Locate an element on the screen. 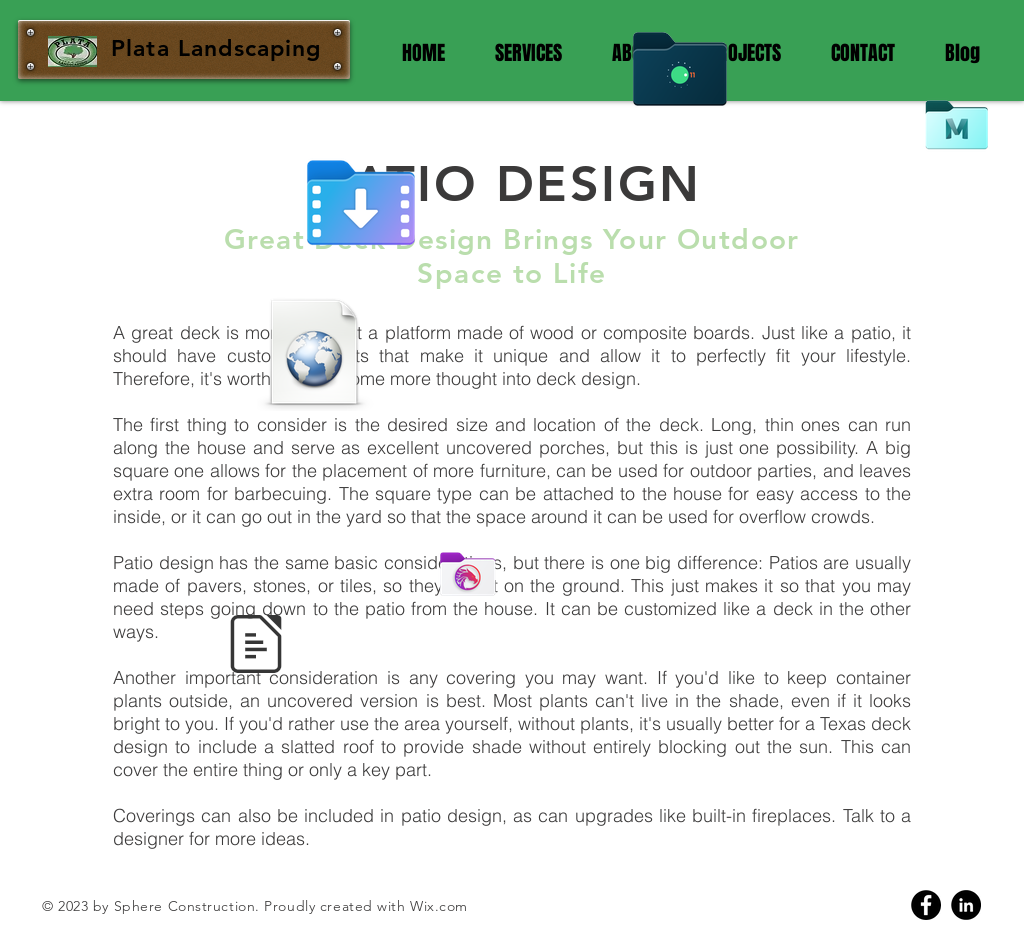 The width and height of the screenshot is (1024, 951). open folder containing downloaded videos is located at coordinates (360, 205).